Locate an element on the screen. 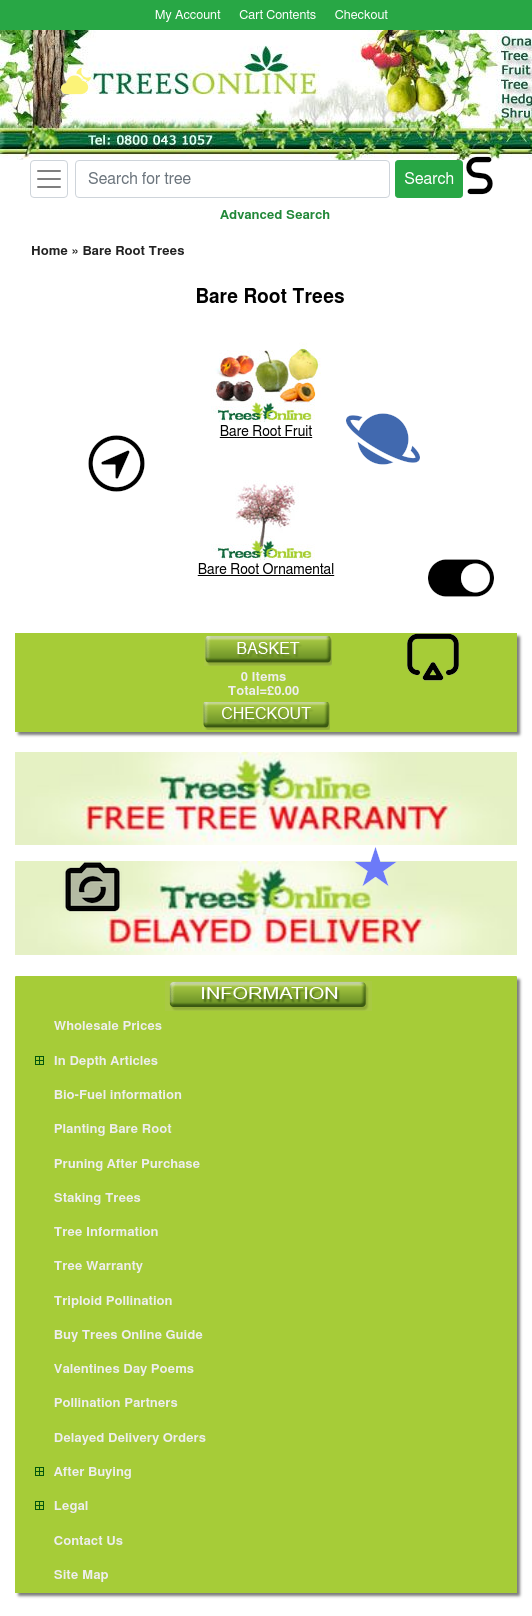 Image resolution: width=532 pixels, height=1616 pixels. start a shareplay session is located at coordinates (433, 657).